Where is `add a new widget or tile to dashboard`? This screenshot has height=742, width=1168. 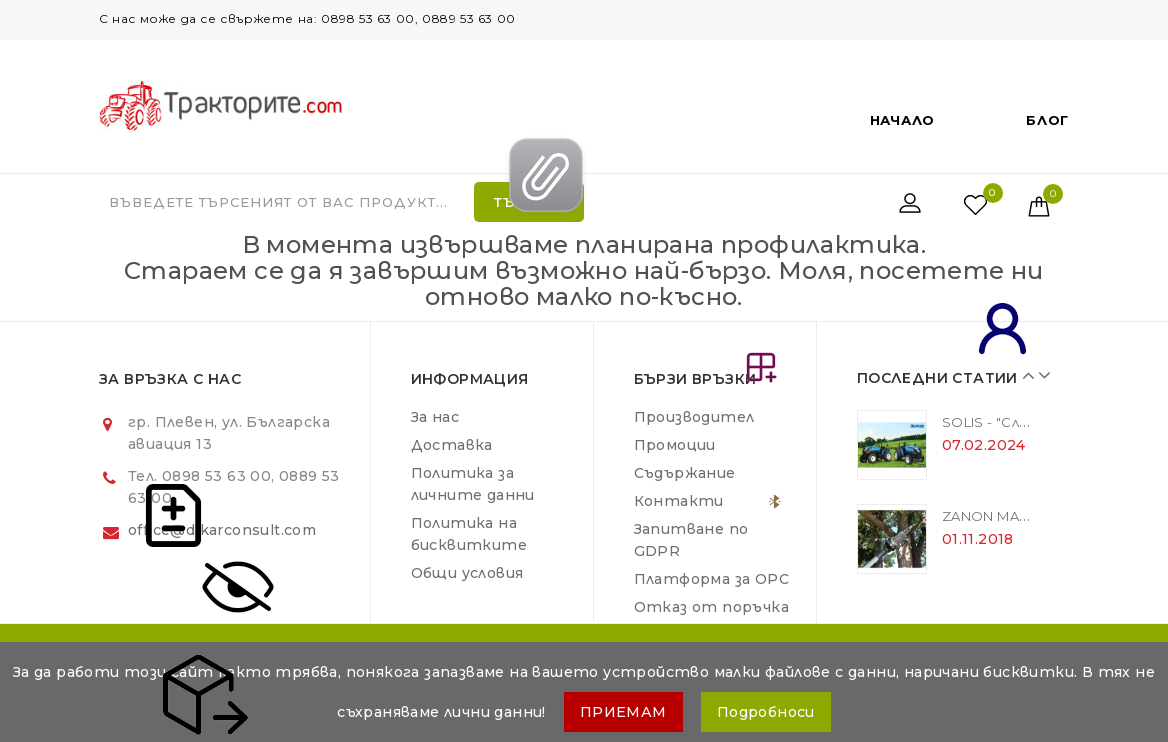
add a new widget or tile to dashboard is located at coordinates (761, 367).